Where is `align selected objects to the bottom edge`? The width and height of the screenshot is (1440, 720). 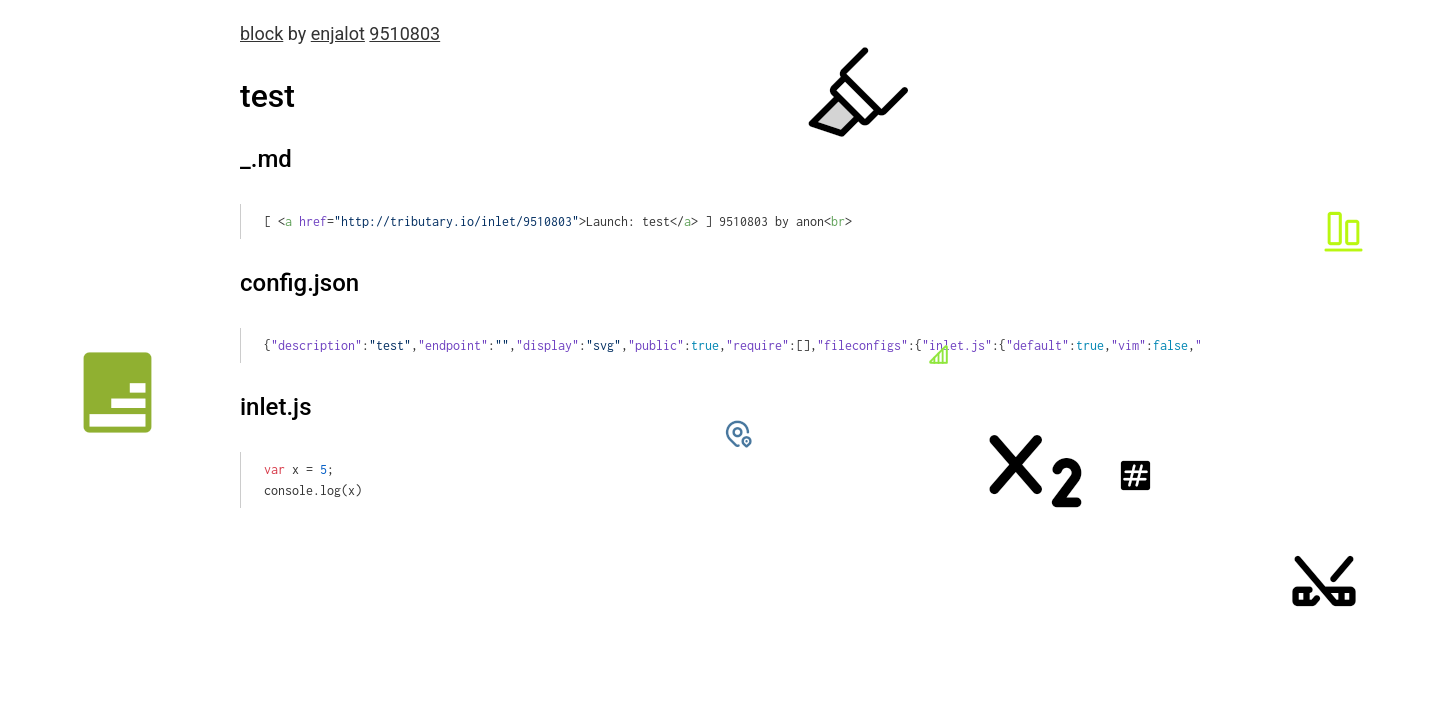 align selected objects to the bottom edge is located at coordinates (1343, 232).